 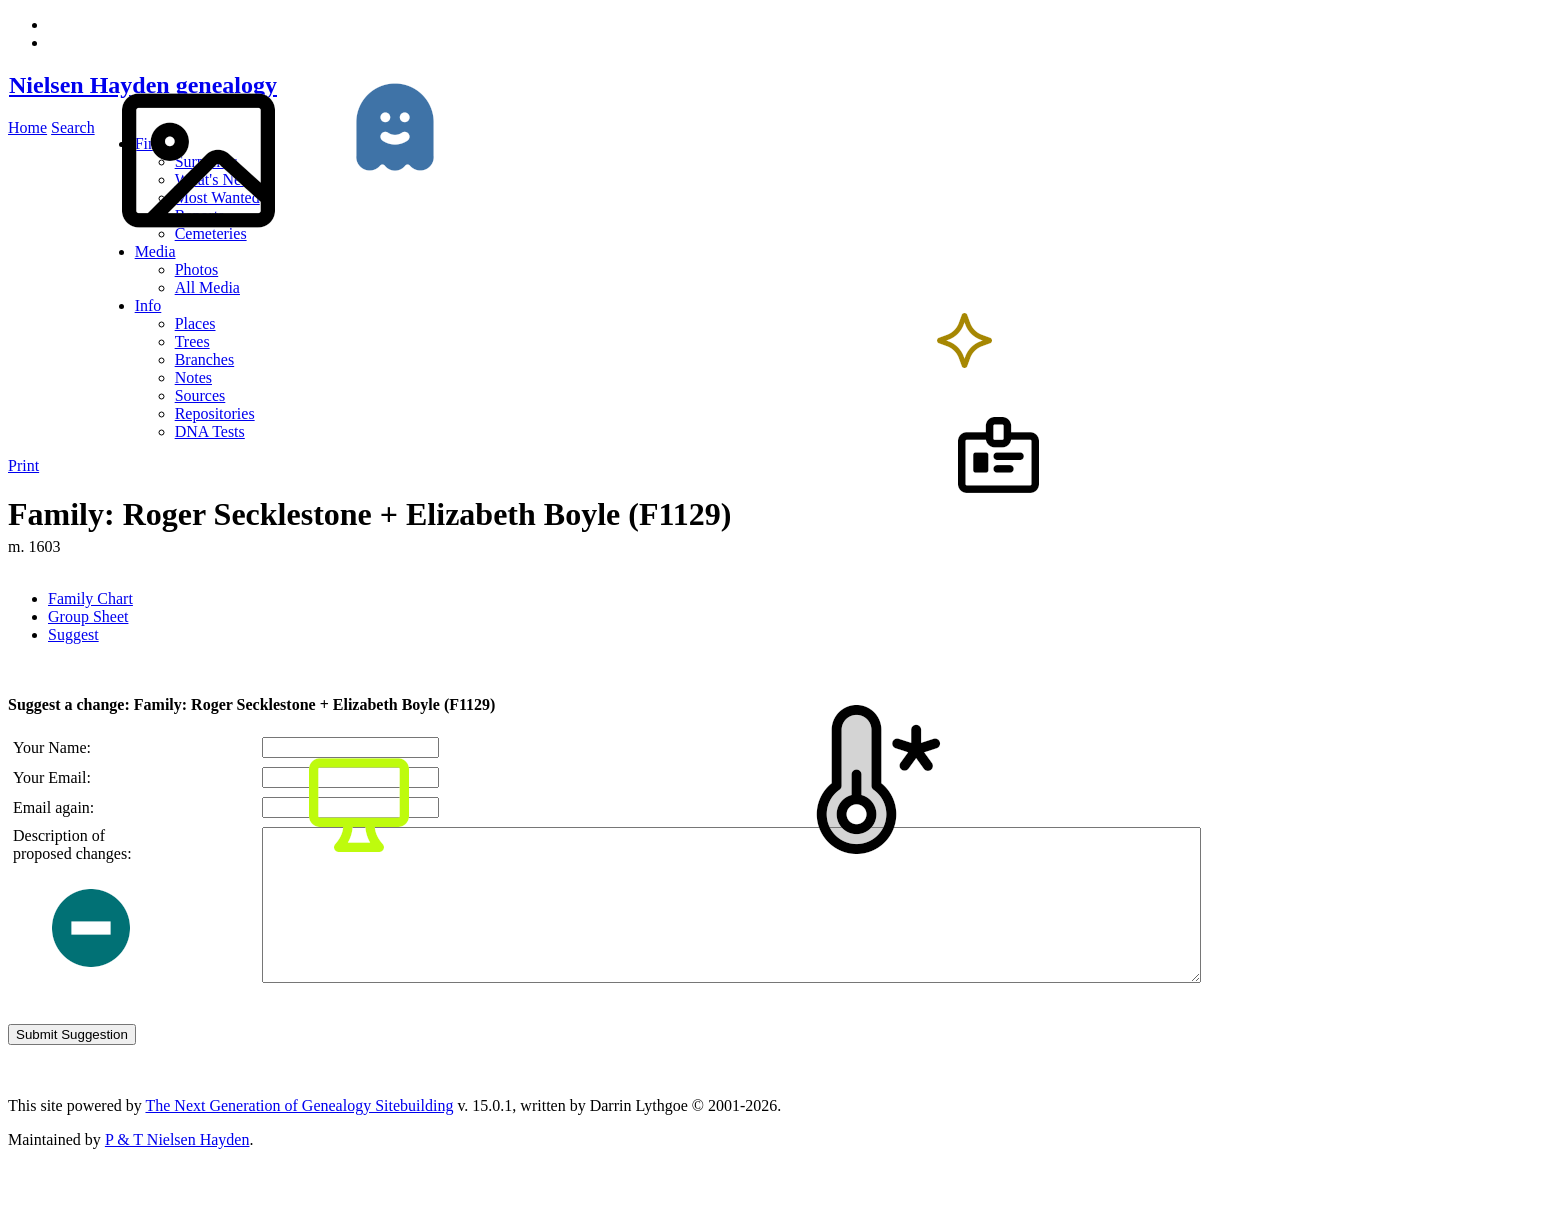 What do you see at coordinates (198, 160) in the screenshot?
I see `view or open an image file` at bounding box center [198, 160].